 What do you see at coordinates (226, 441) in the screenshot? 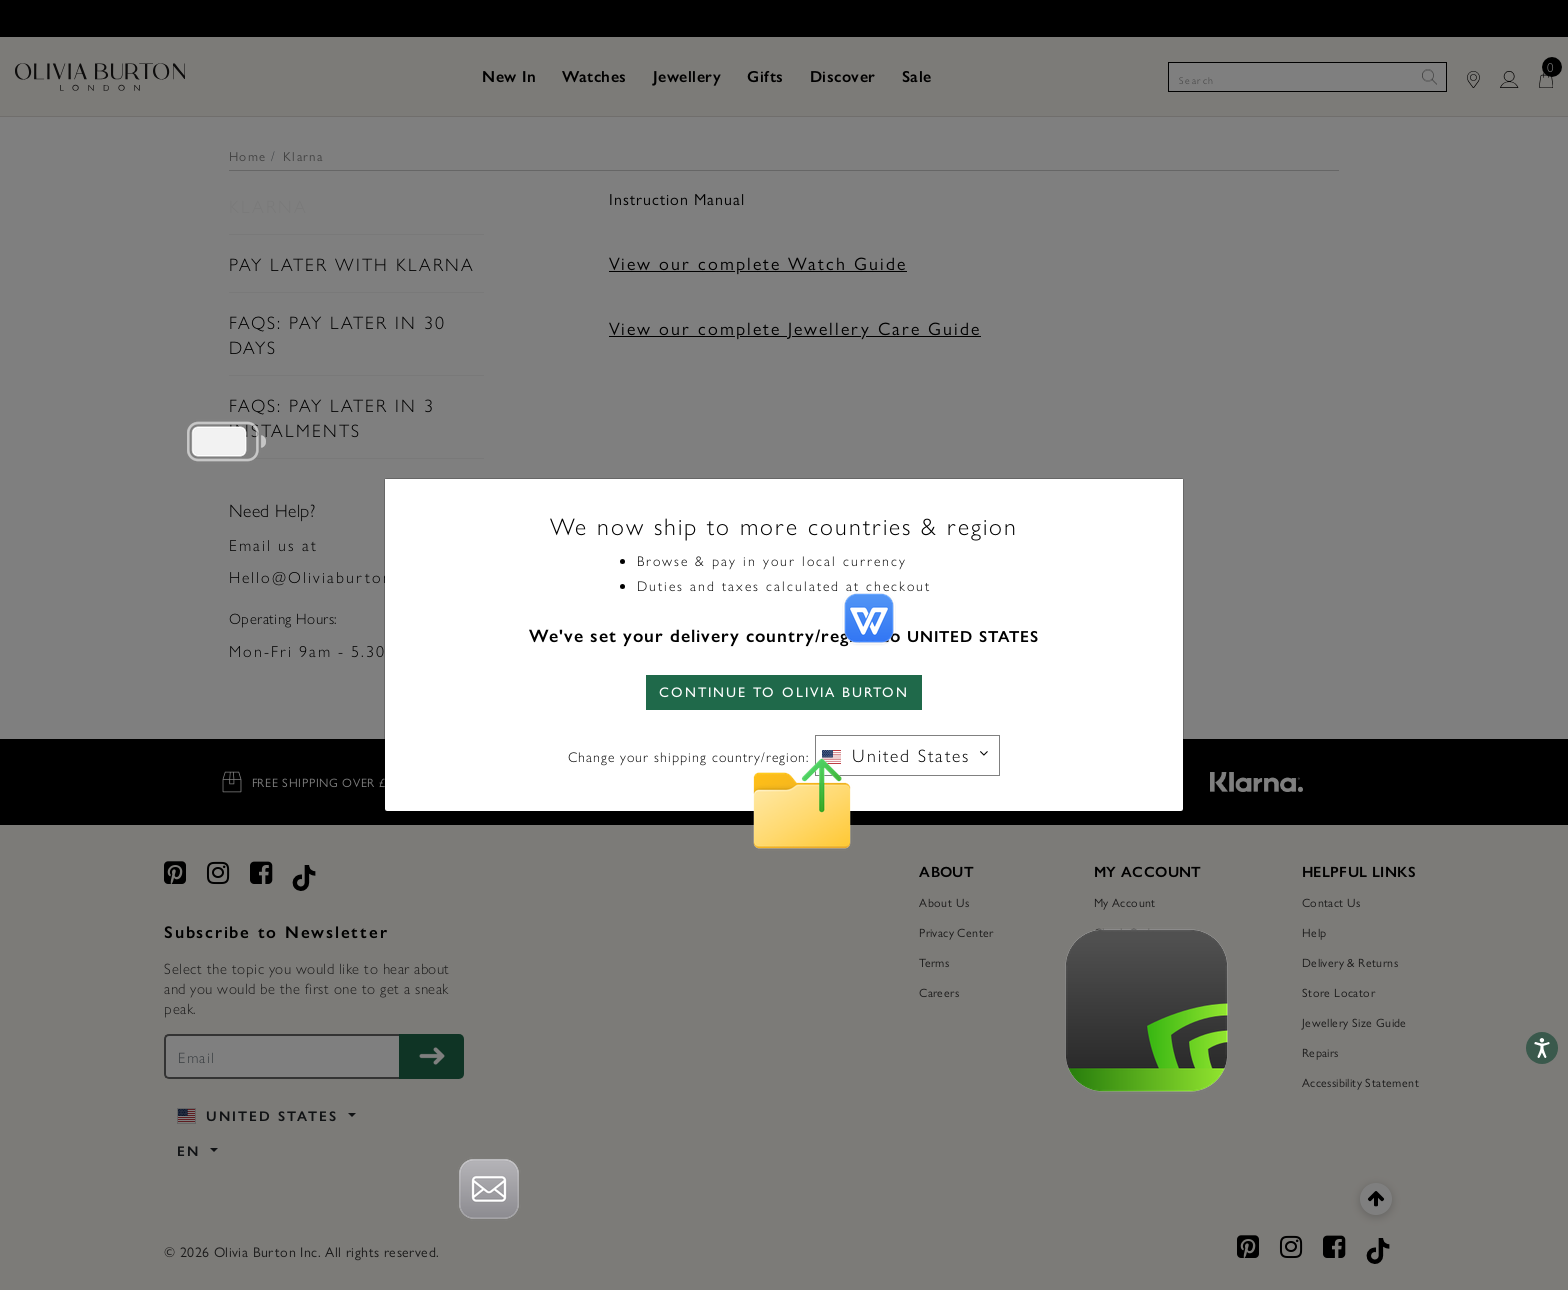
I see `indicates battery level at 80% charge` at bounding box center [226, 441].